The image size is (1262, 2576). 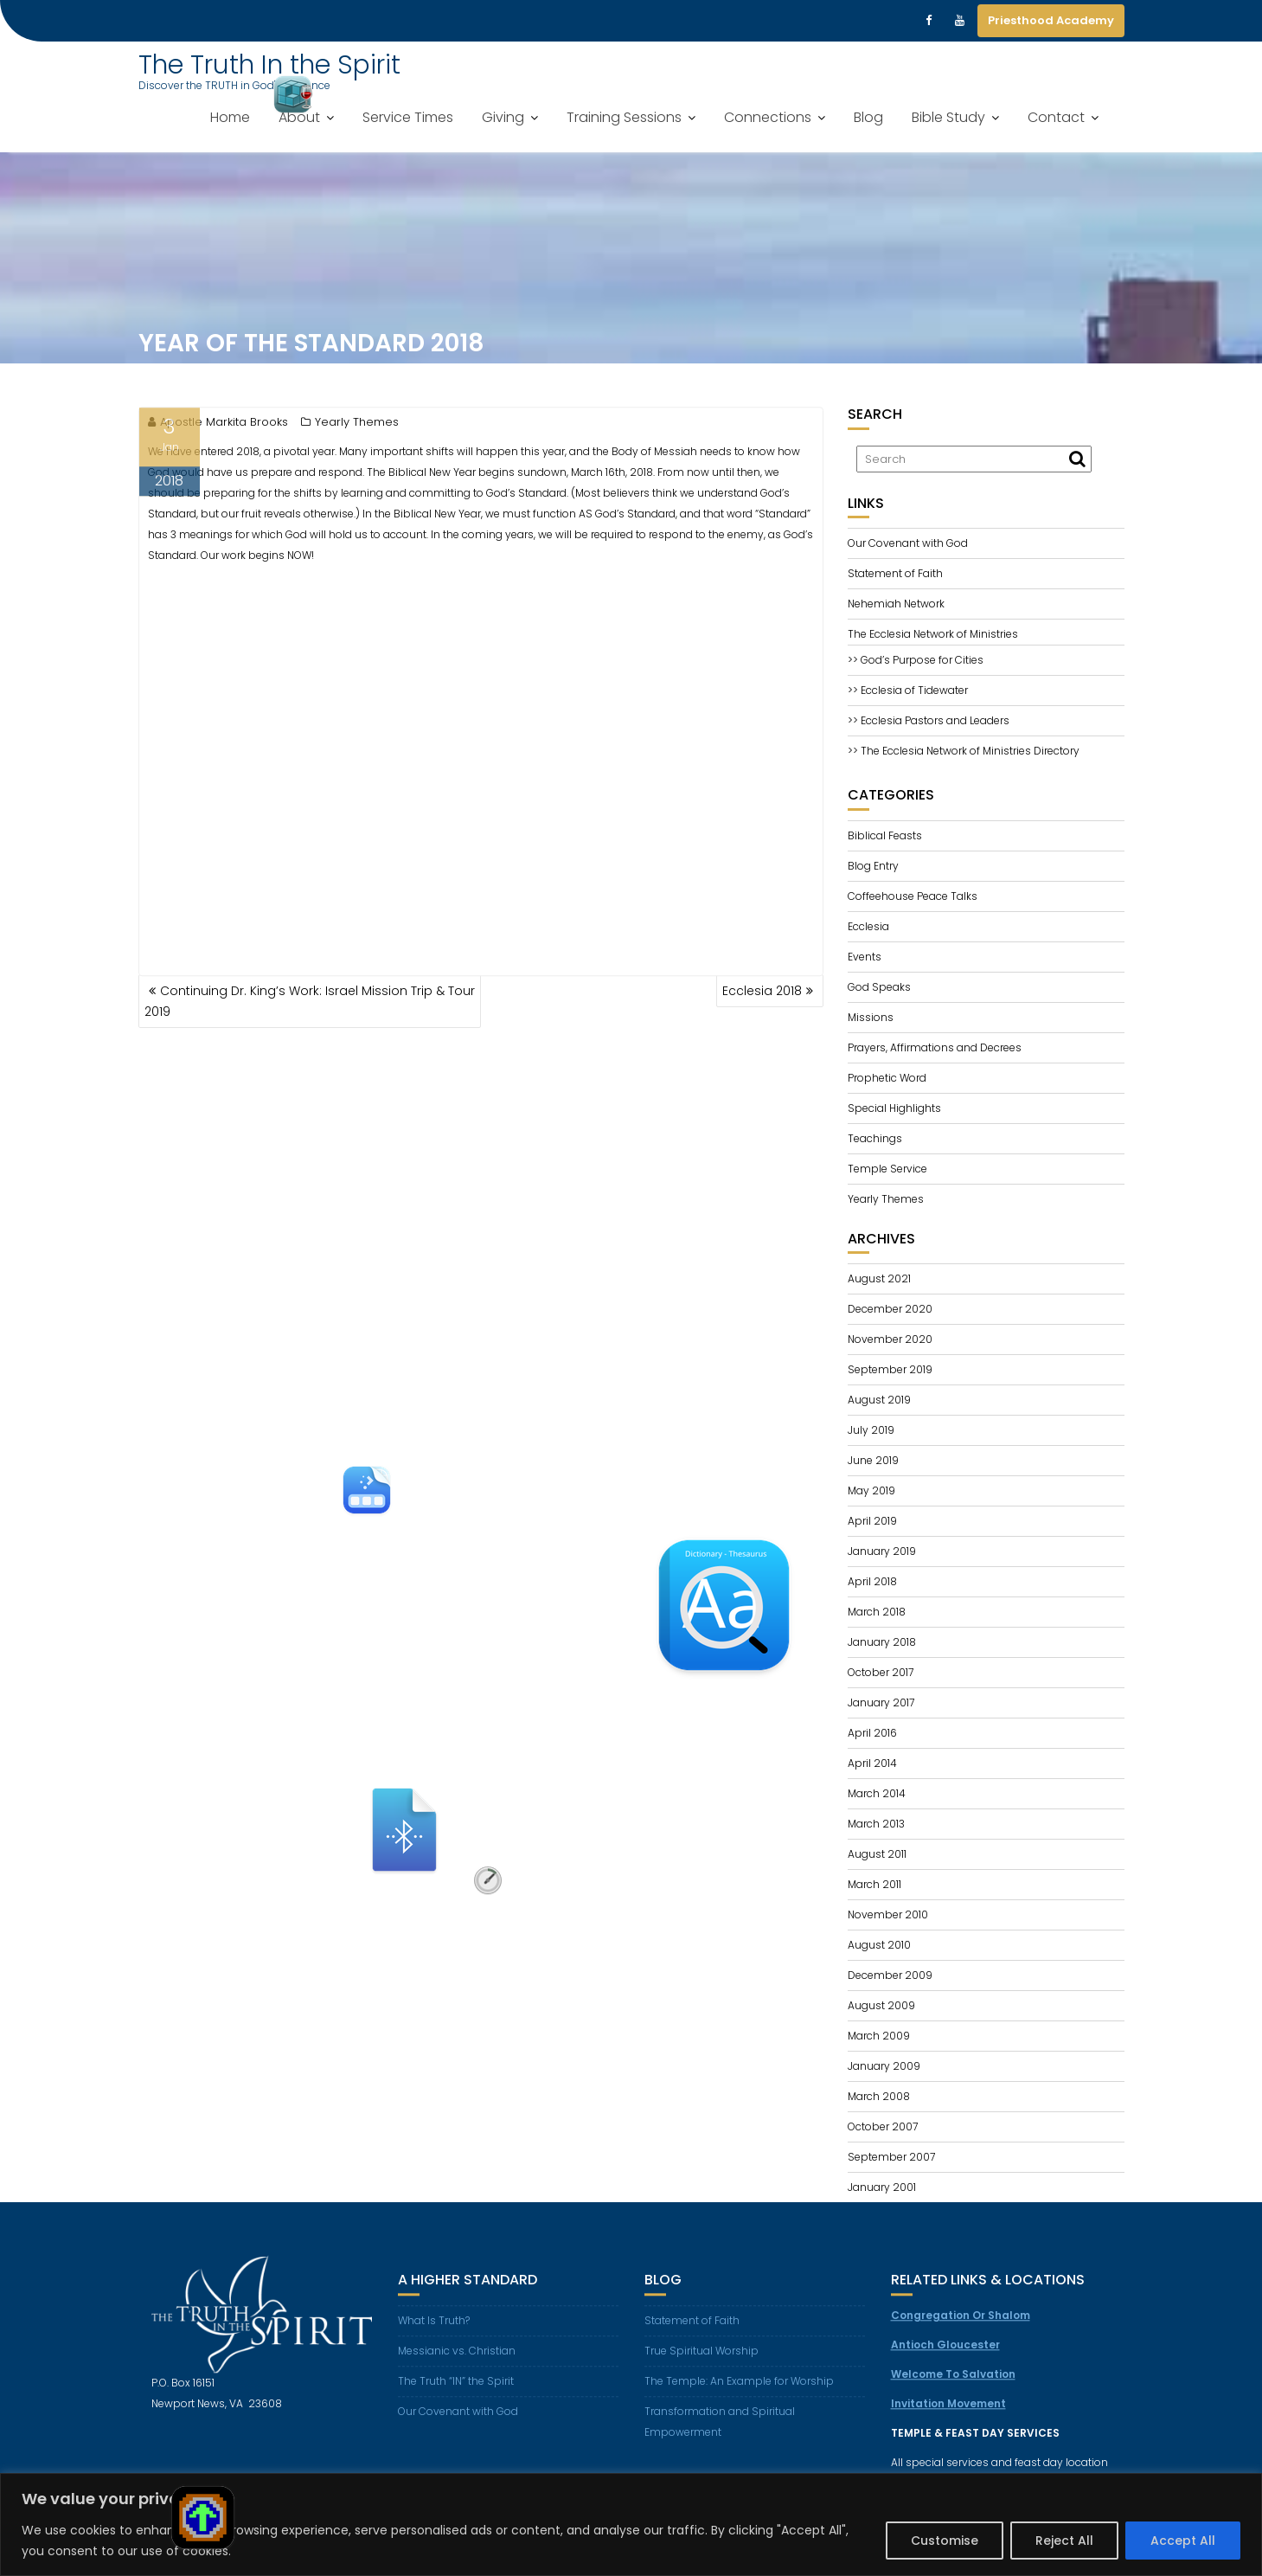 What do you see at coordinates (202, 2517) in the screenshot?
I see `launch the AAAAXY puzzle game` at bounding box center [202, 2517].